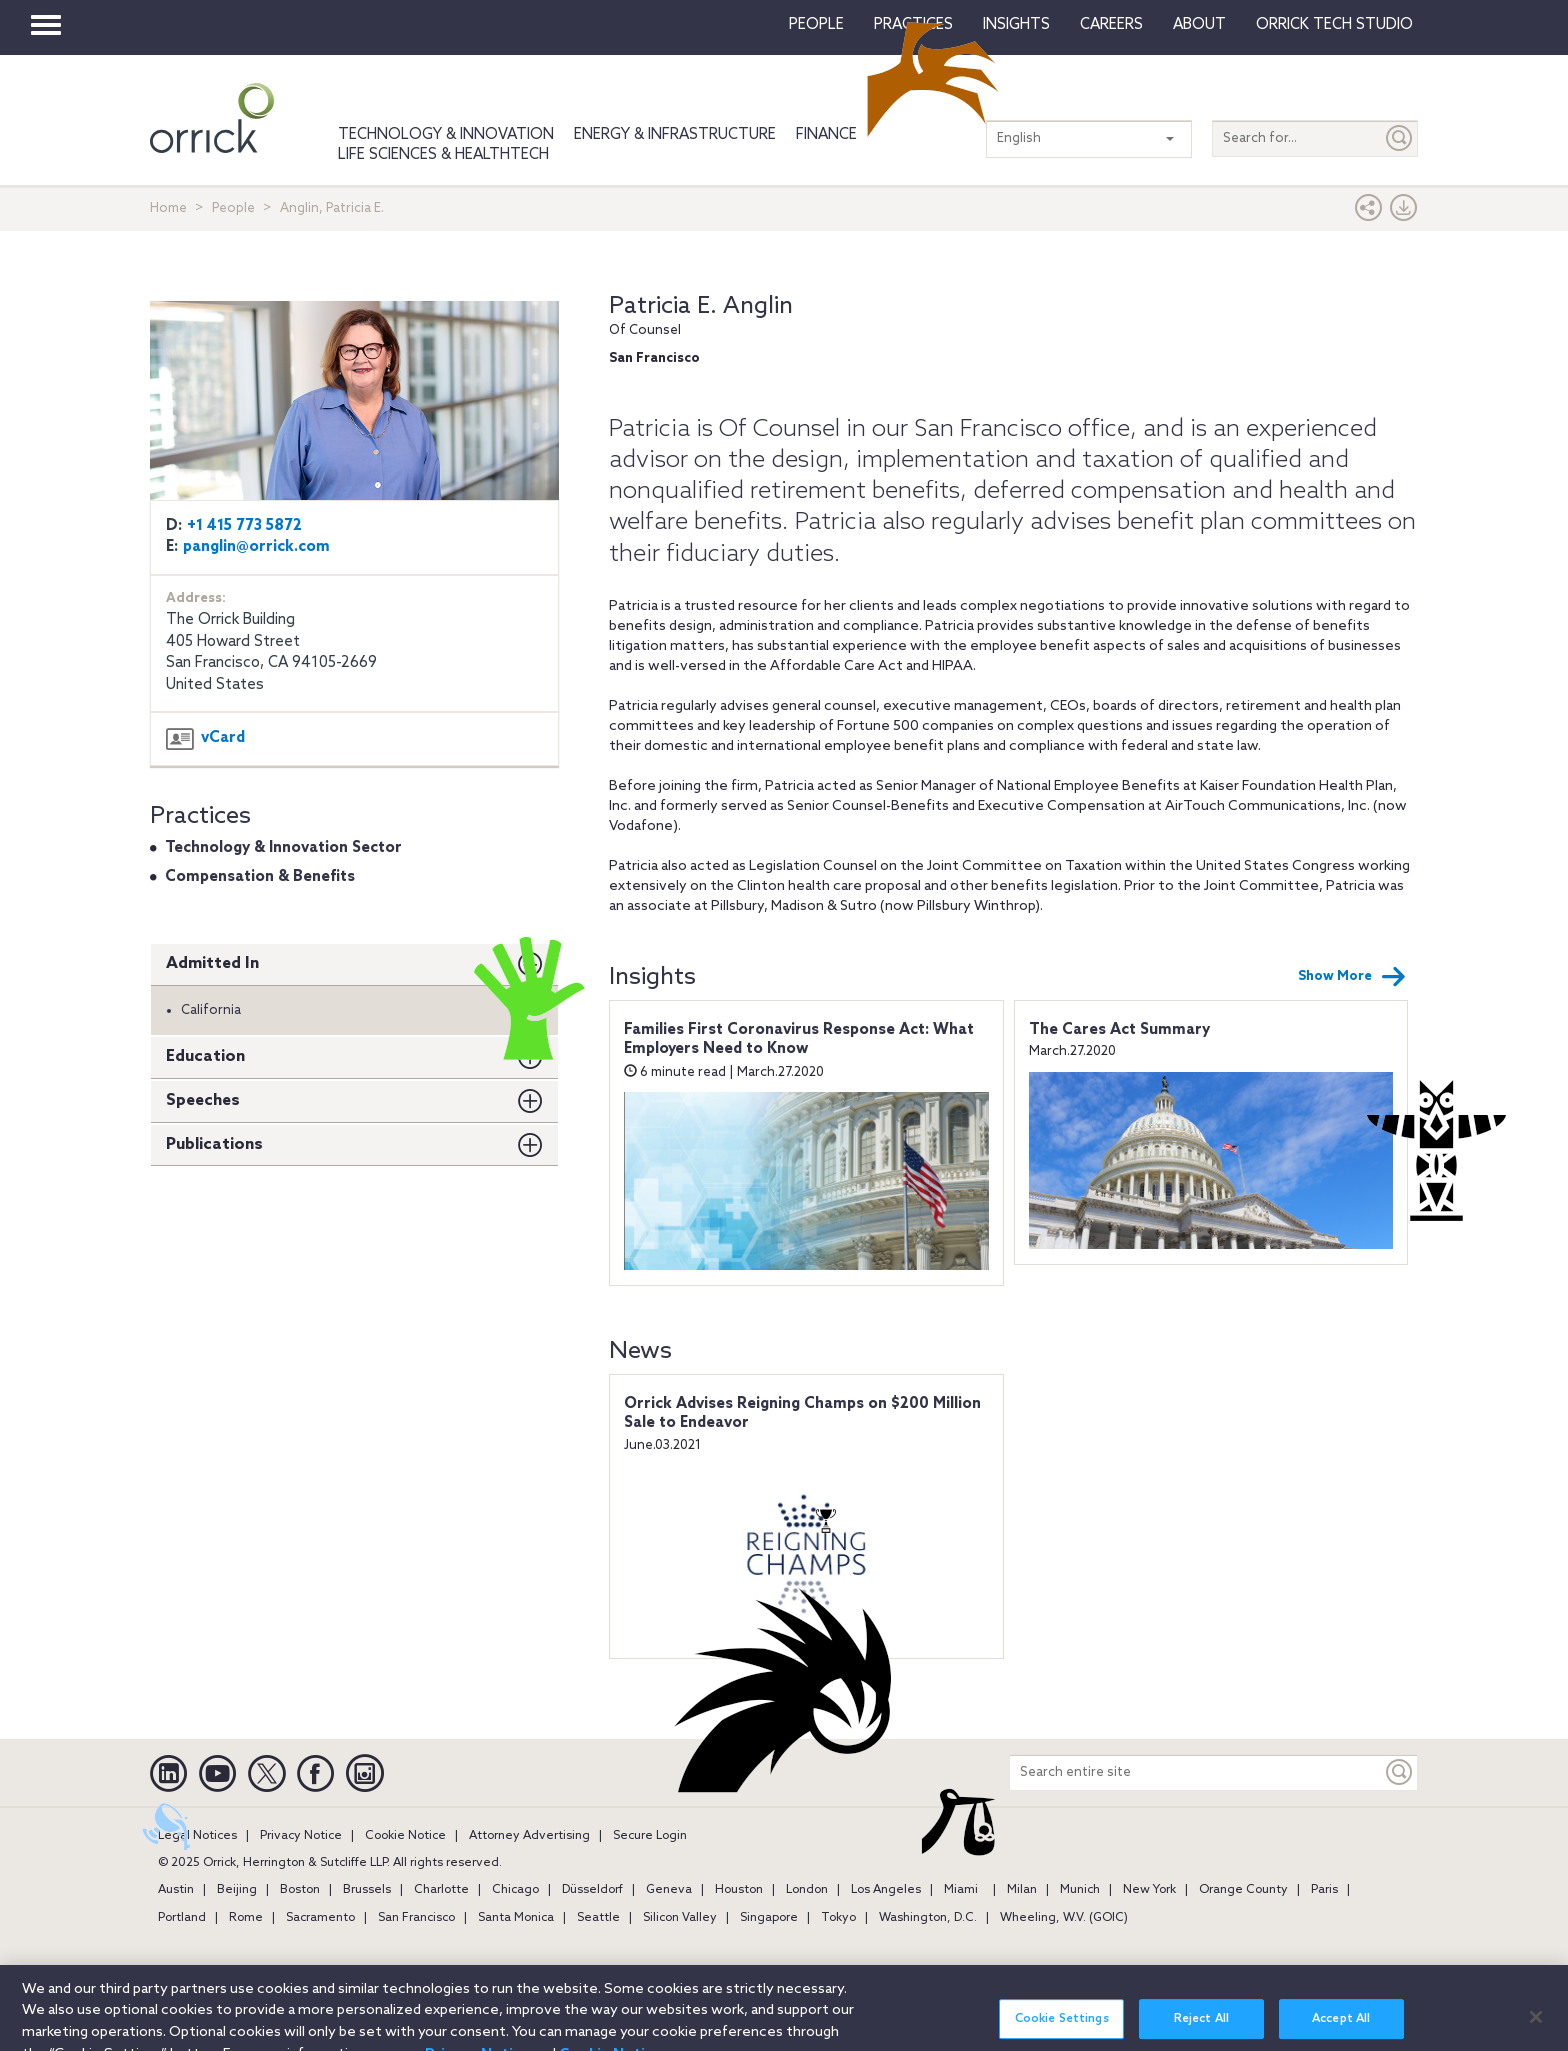 The image size is (1568, 2051). Describe the element at coordinates (1436, 1150) in the screenshot. I see `access tribal or cultural game content` at that location.